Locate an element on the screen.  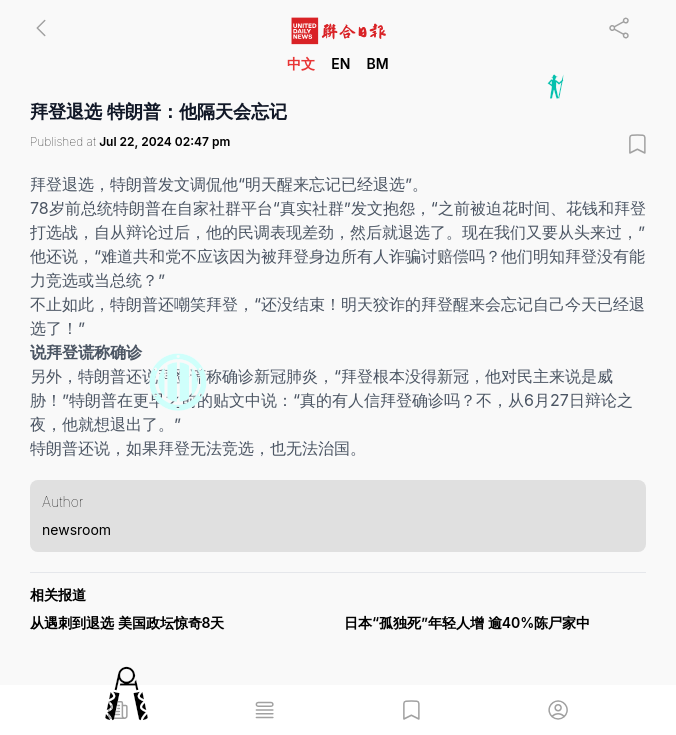
select pikeman unit in strategy game is located at coordinates (555, 86).